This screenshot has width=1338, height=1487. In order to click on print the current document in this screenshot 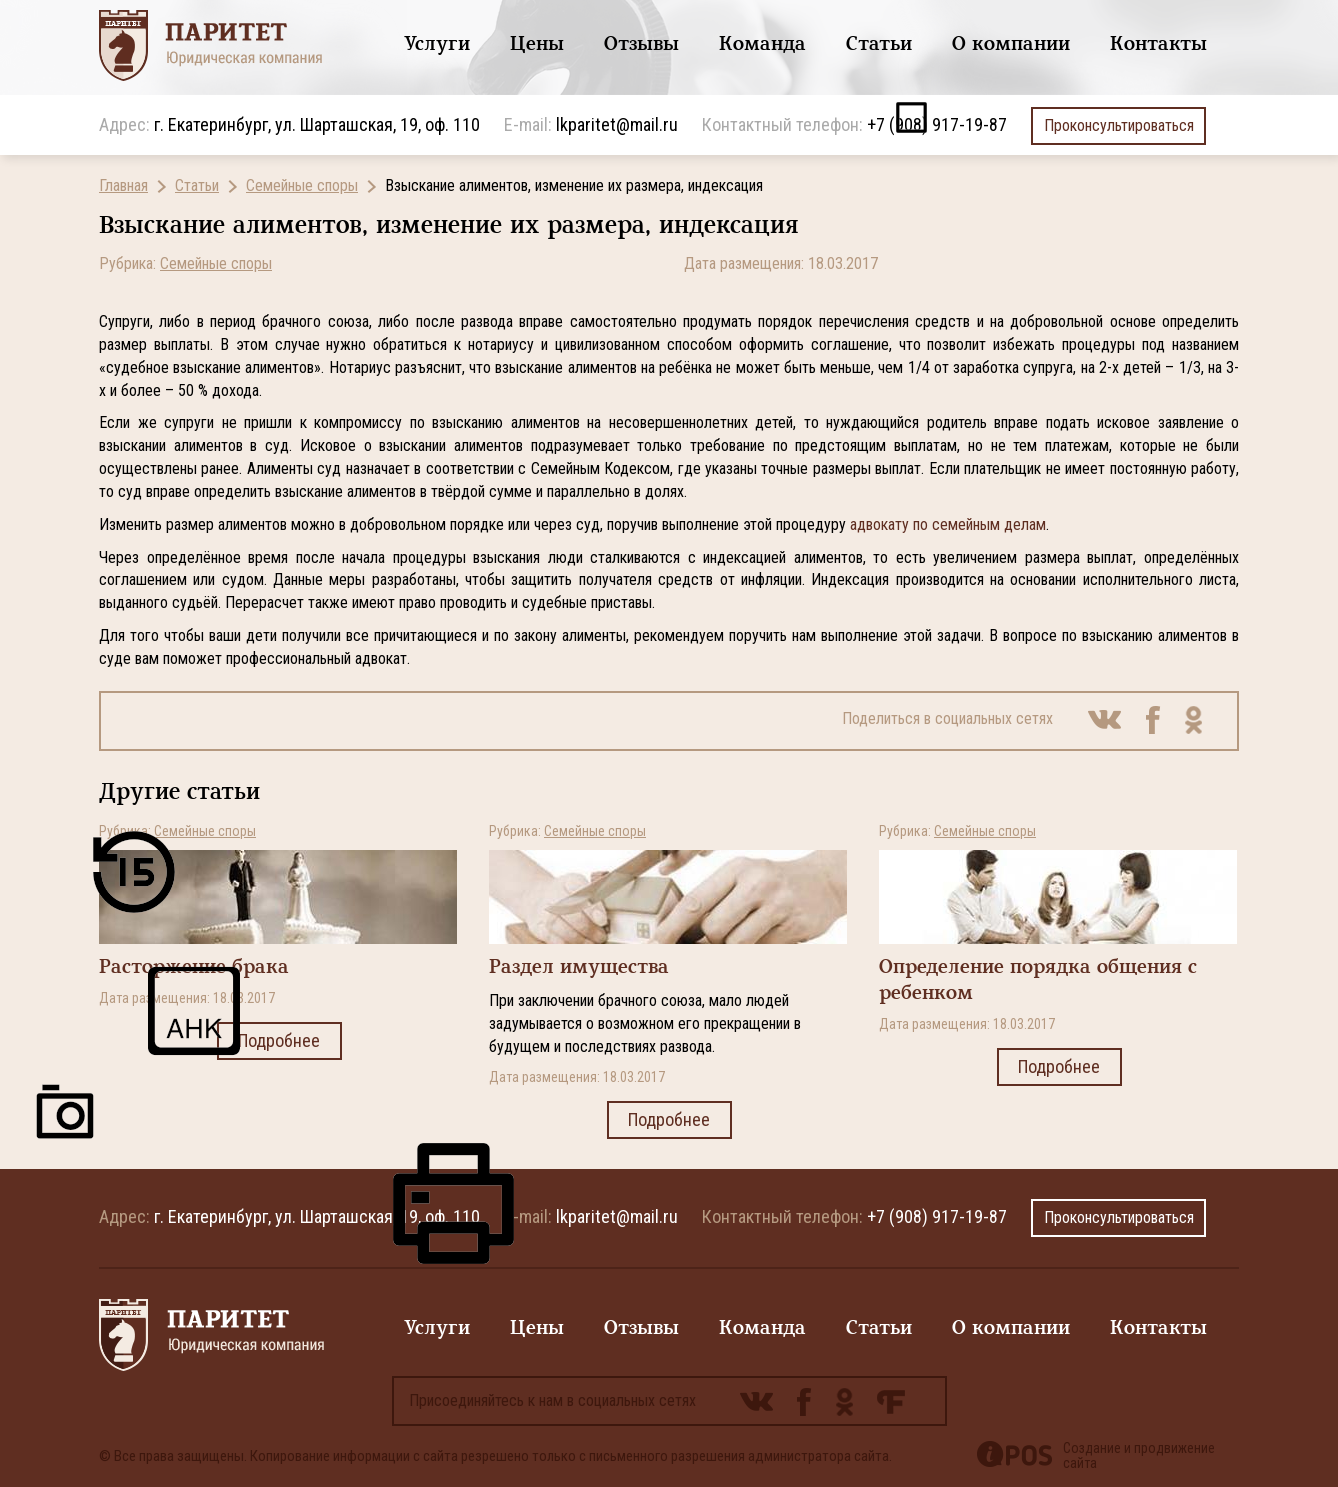, I will do `click(453, 1203)`.